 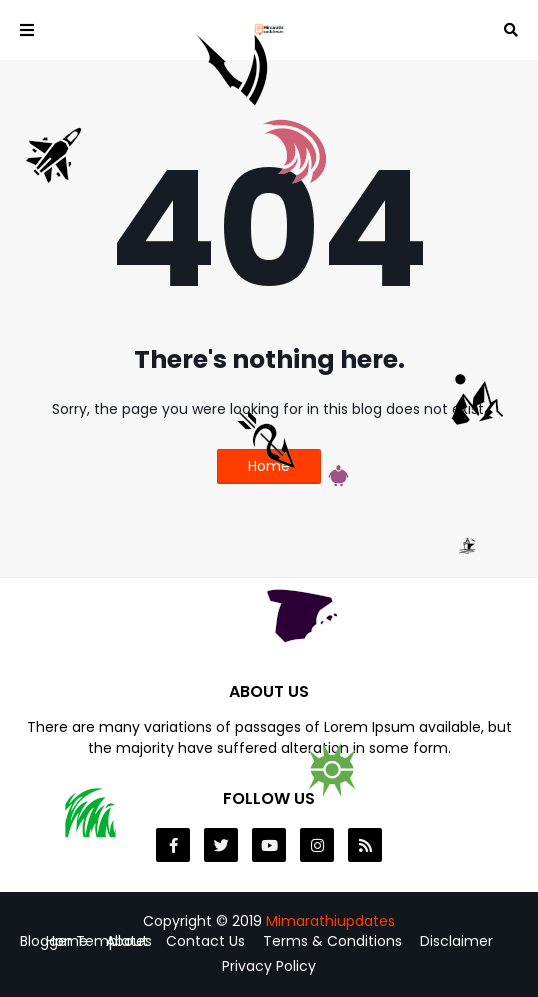 What do you see at coordinates (467, 546) in the screenshot?
I see `aircraft carrier unit in a strategy game` at bounding box center [467, 546].